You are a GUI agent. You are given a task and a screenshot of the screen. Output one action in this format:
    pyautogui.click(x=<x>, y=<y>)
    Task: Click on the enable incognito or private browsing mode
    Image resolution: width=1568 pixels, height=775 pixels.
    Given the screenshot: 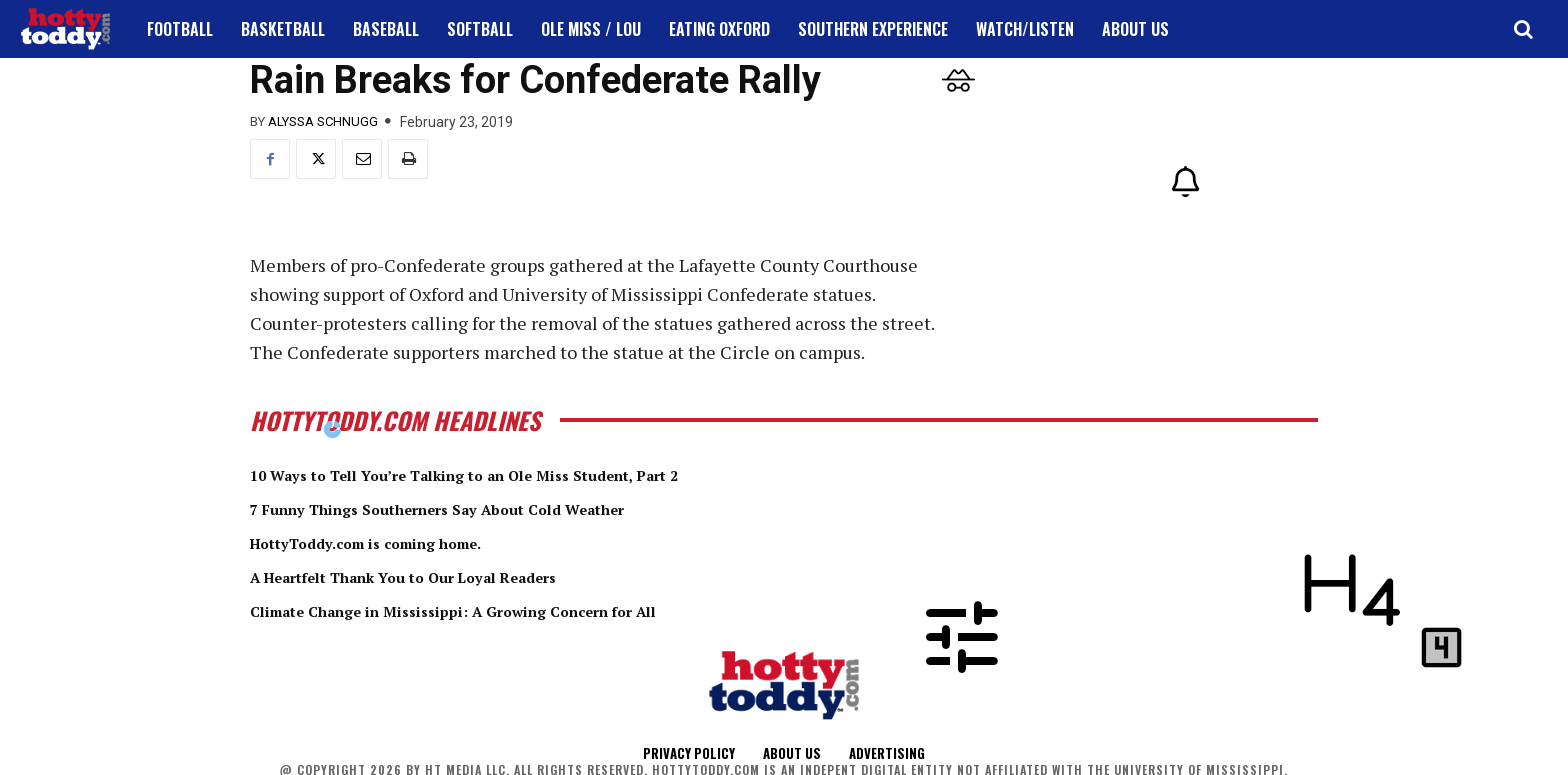 What is the action you would take?
    pyautogui.click(x=958, y=80)
    